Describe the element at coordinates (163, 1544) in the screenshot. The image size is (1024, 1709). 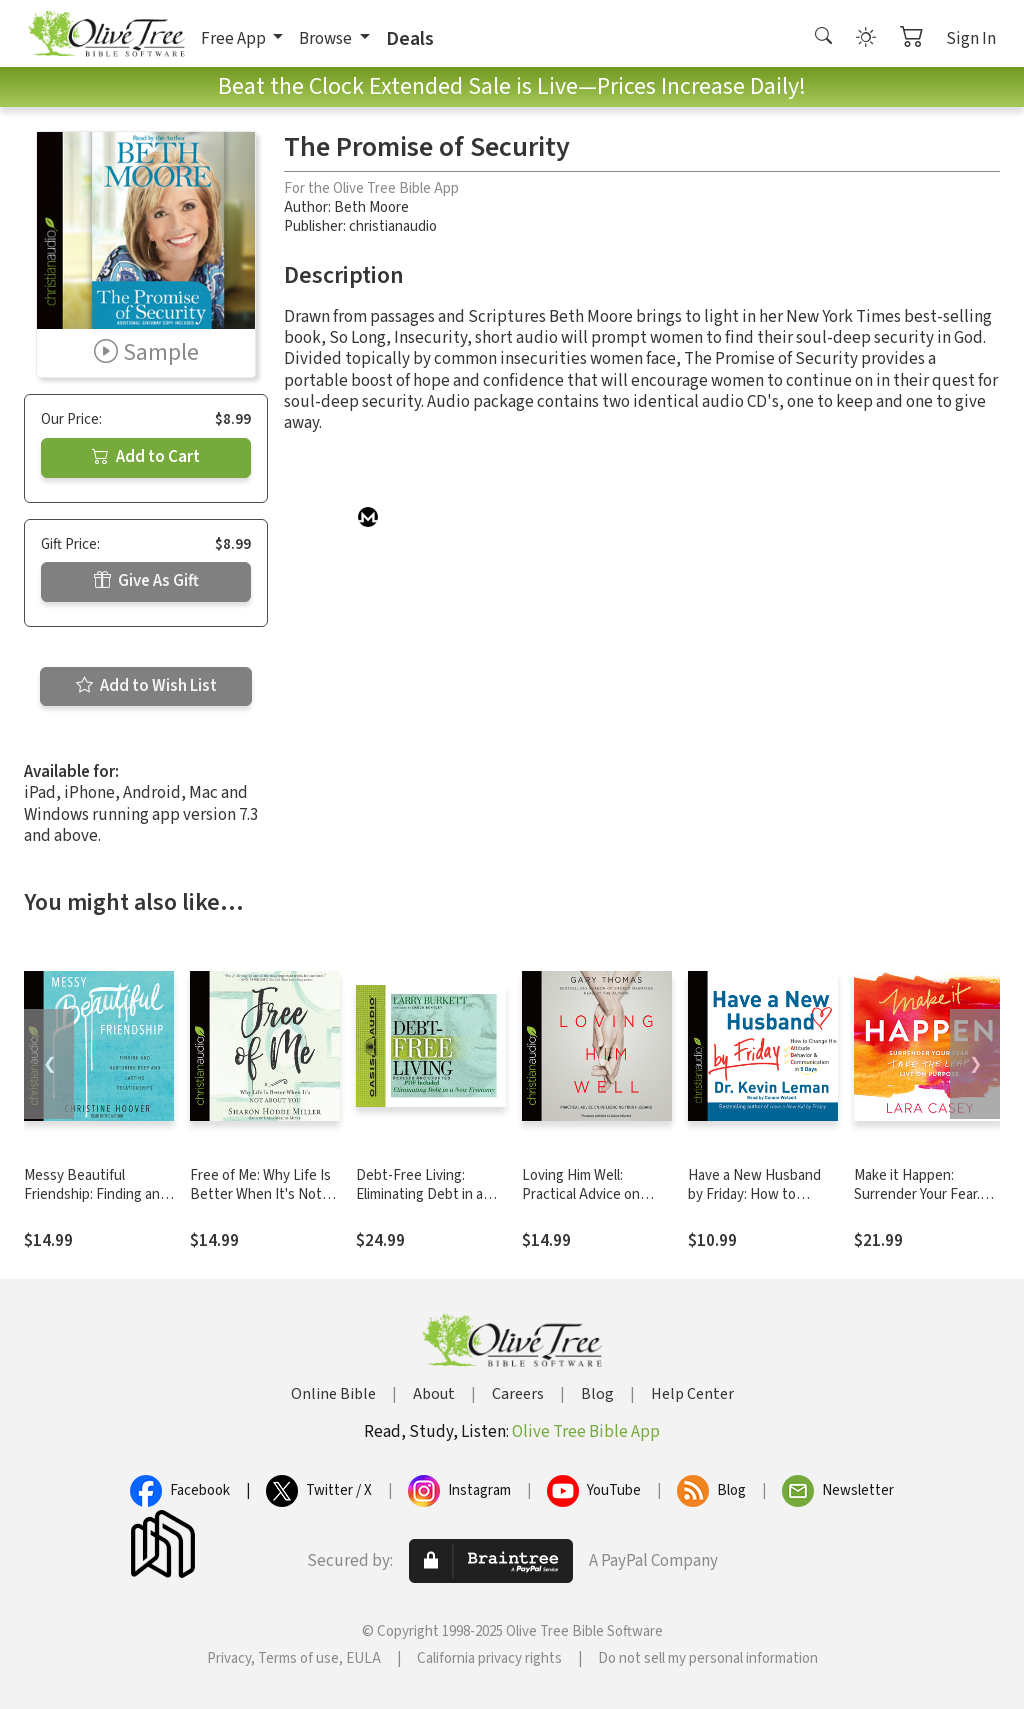
I see `nhost backend-as-a-service platform logo` at that location.